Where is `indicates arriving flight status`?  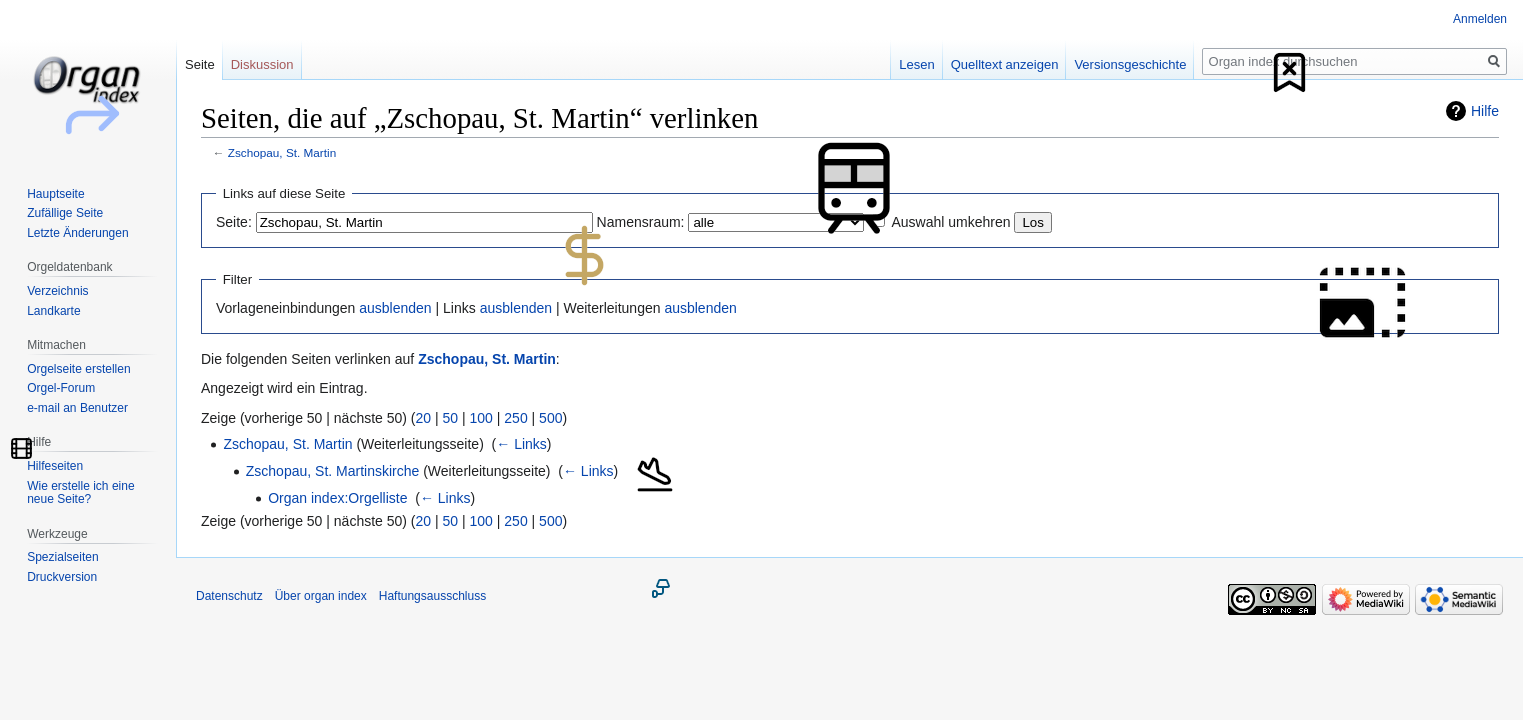
indicates arriving flight status is located at coordinates (655, 474).